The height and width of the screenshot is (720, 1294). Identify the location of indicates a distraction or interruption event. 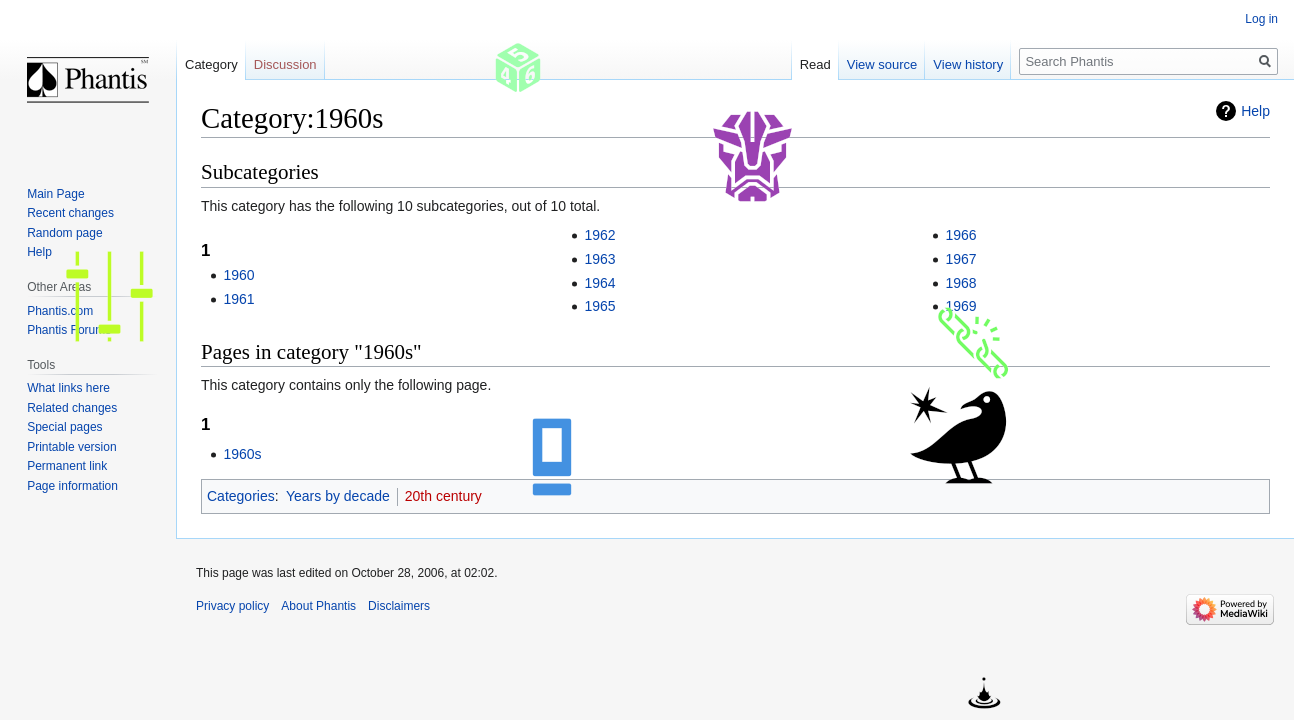
(958, 434).